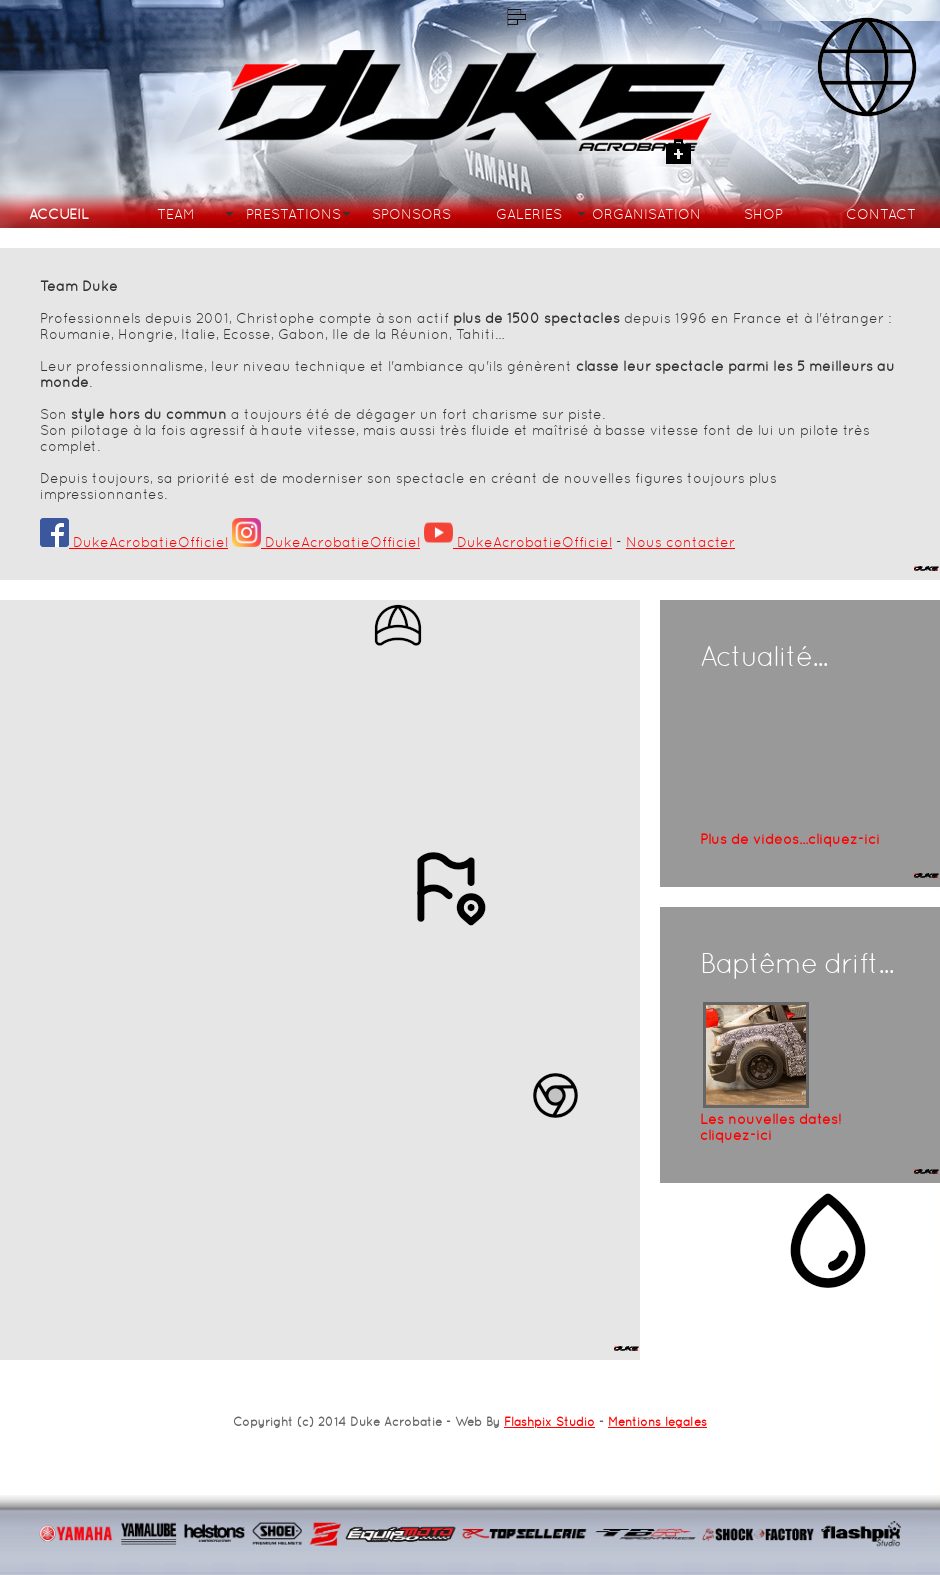  I want to click on adjust water or liquid settings, so click(828, 1244).